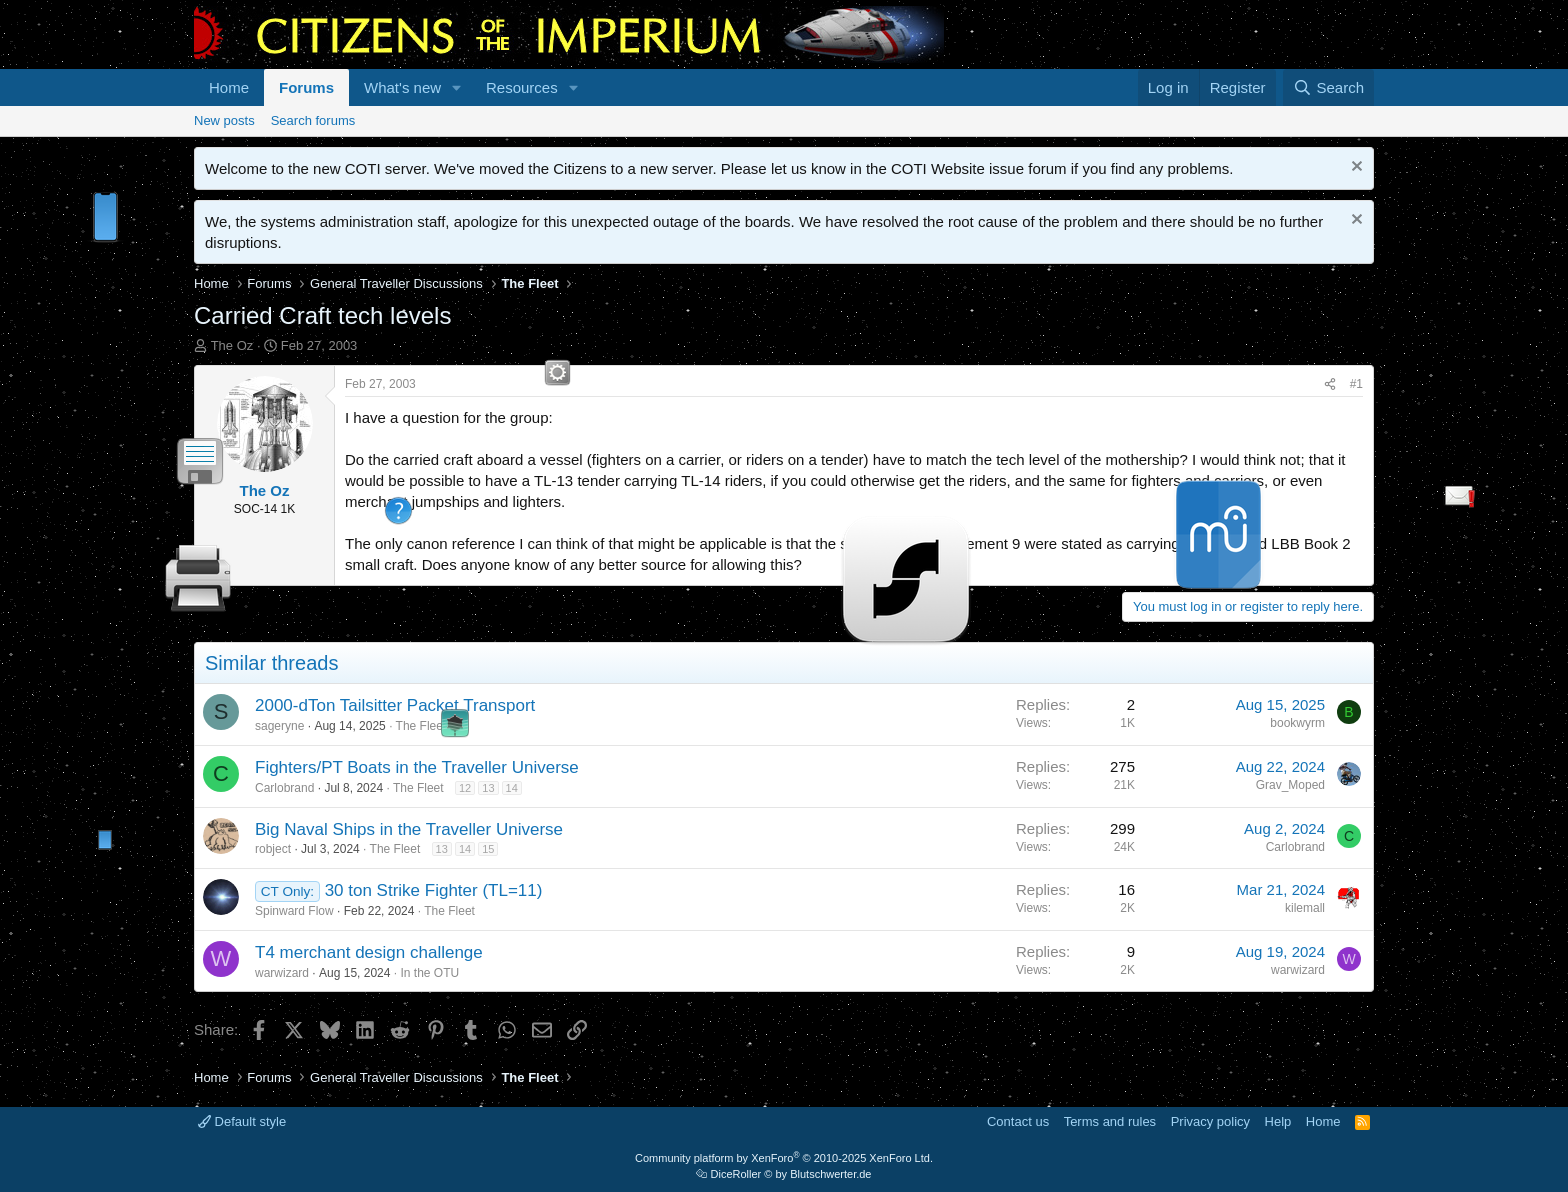 The height and width of the screenshot is (1192, 1568). I want to click on indicates a connected iPhone device, so click(105, 217).